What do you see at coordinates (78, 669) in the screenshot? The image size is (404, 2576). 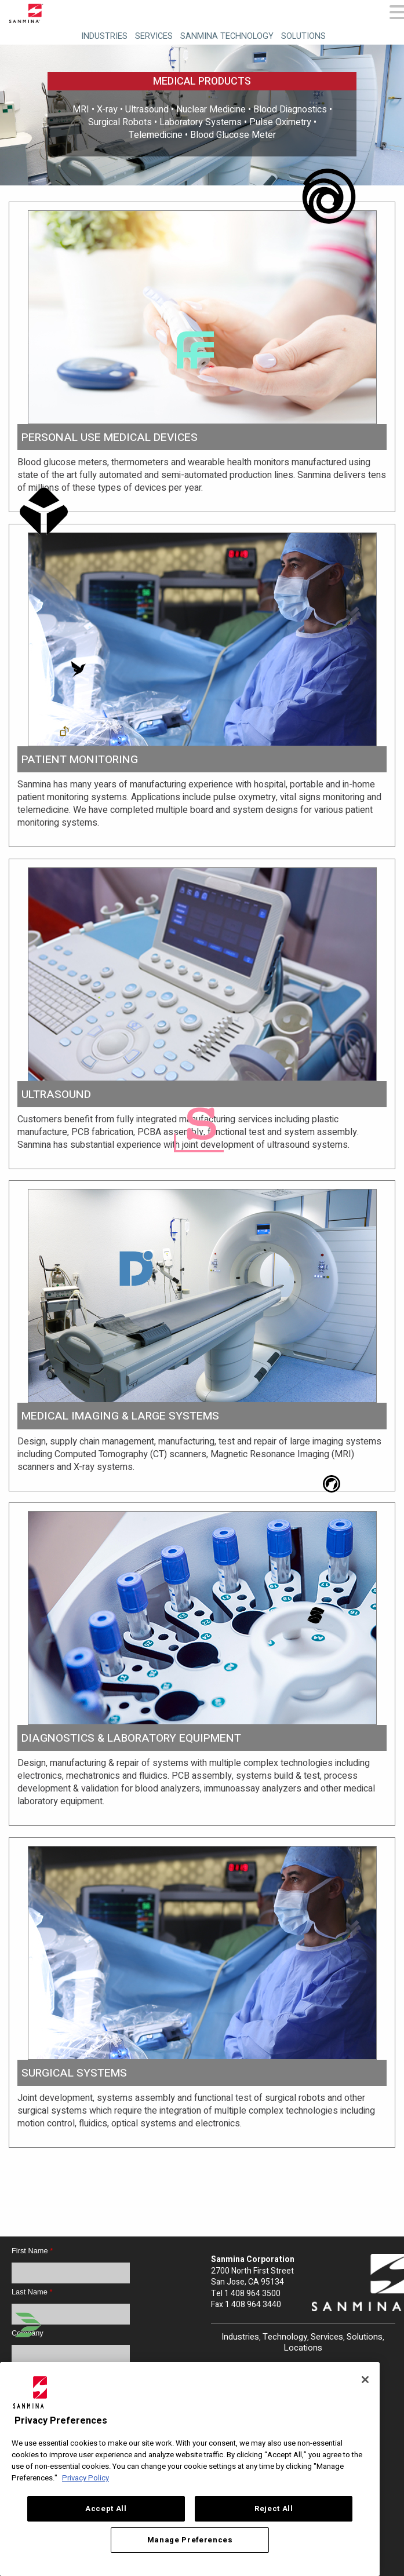 I see `fauna database service logo` at bounding box center [78, 669].